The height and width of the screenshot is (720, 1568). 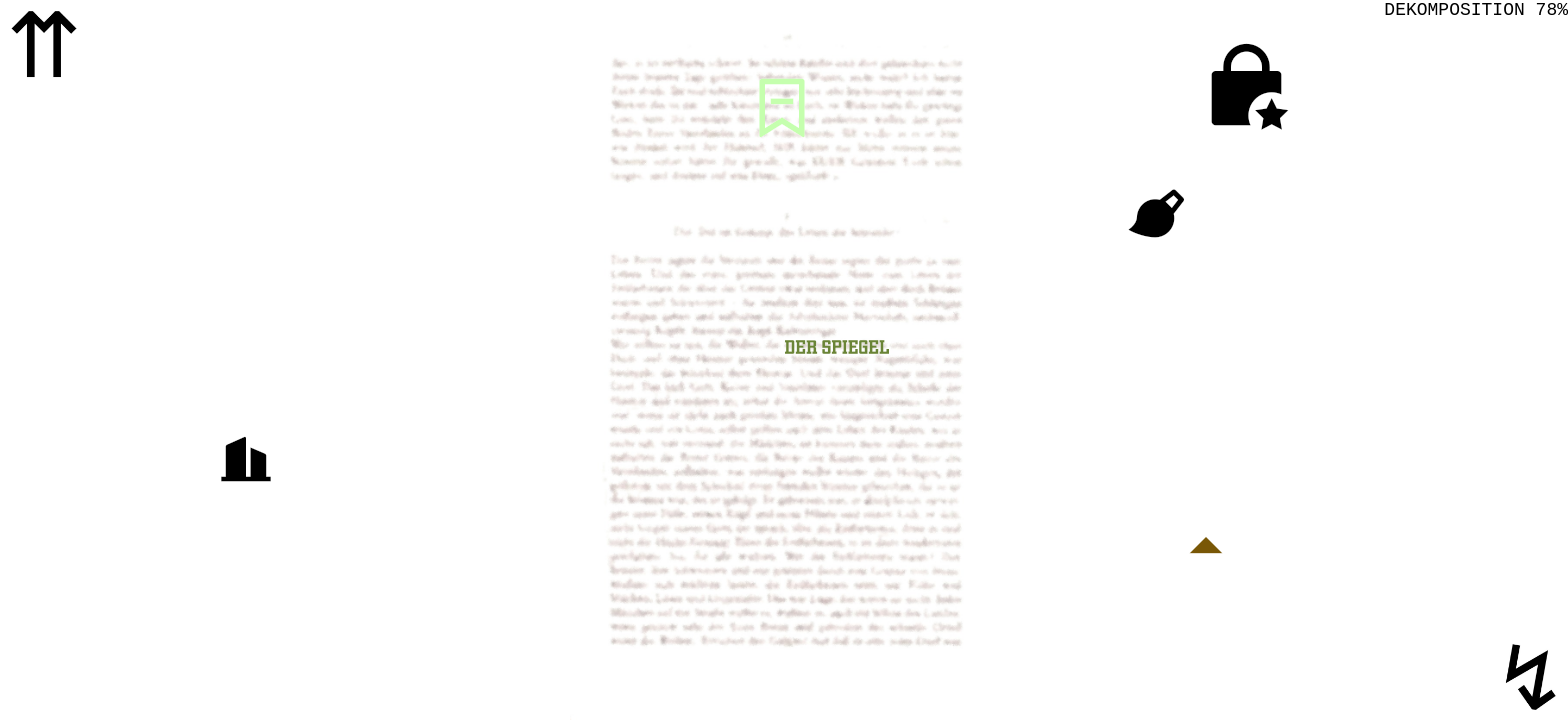 What do you see at coordinates (782, 107) in the screenshot?
I see `bookmark this item` at bounding box center [782, 107].